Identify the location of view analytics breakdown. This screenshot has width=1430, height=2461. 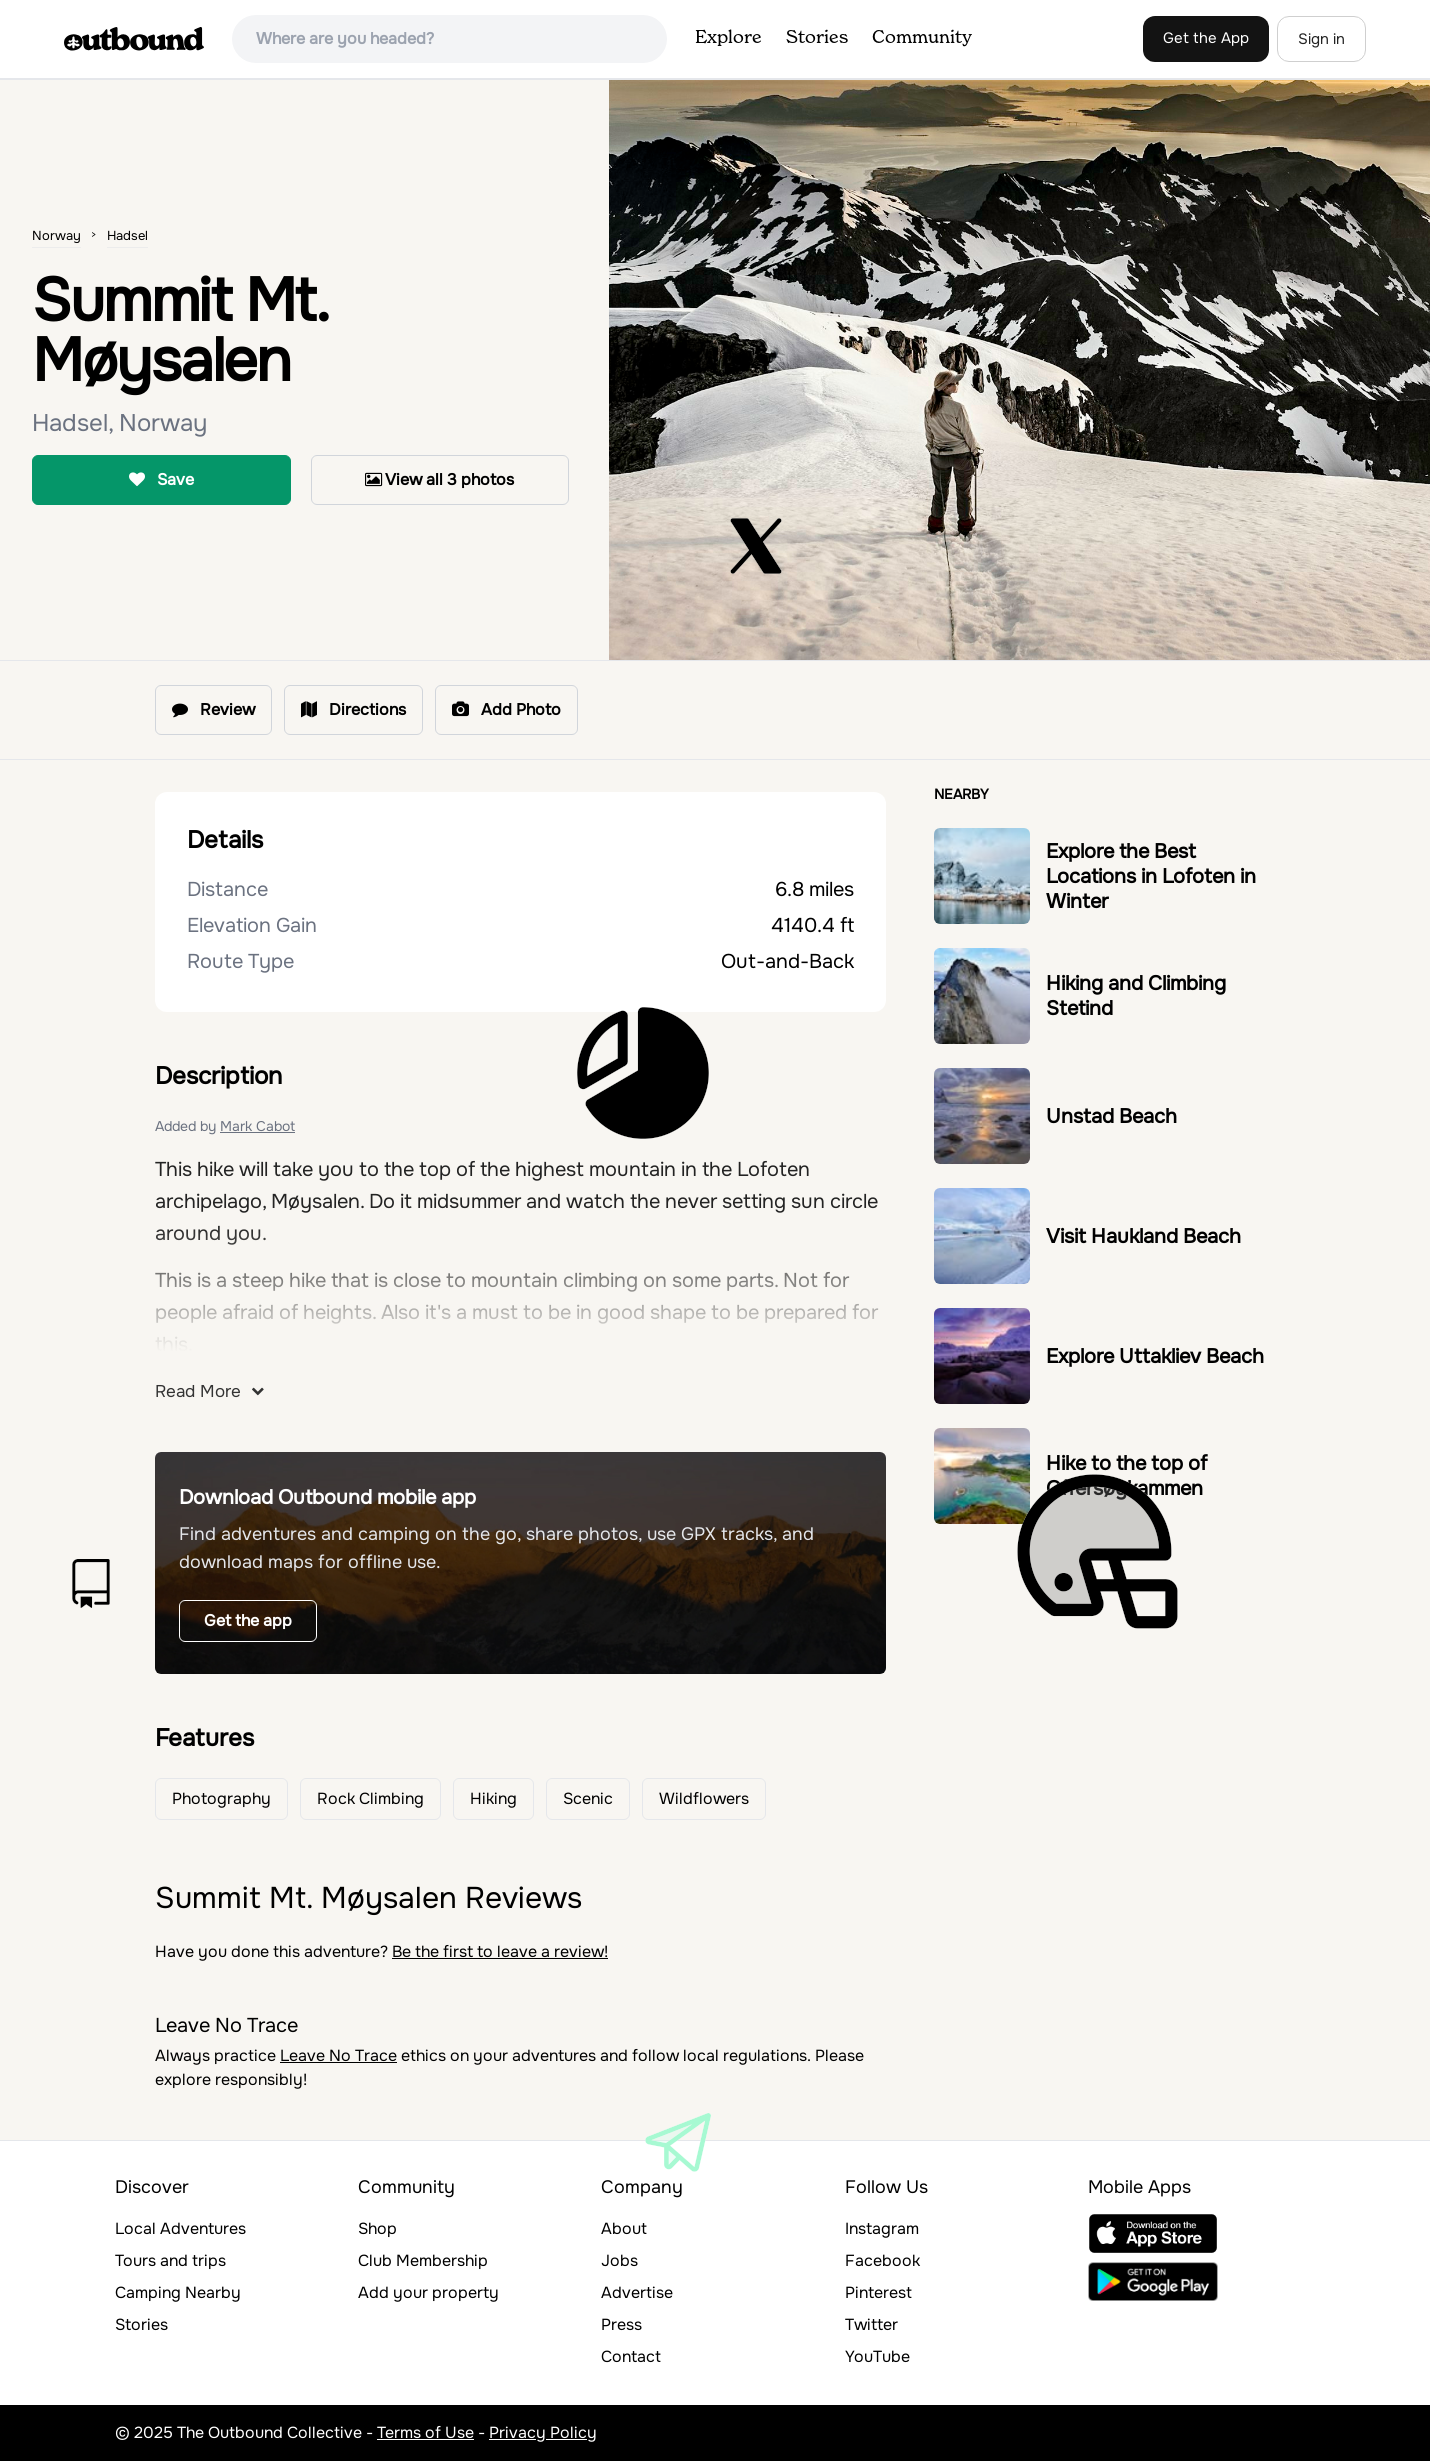
(643, 1073).